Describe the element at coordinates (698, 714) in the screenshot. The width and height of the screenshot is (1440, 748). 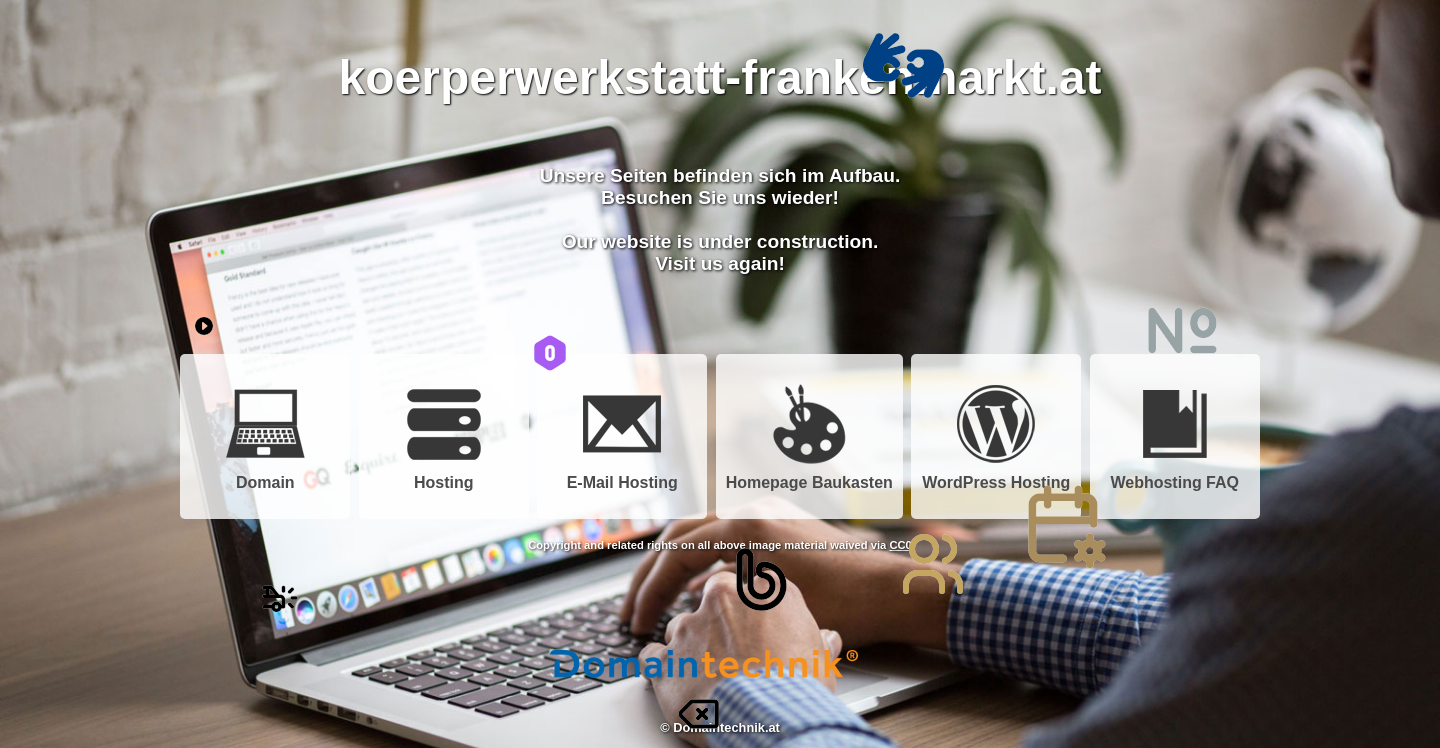
I see `delete the previous character` at that location.